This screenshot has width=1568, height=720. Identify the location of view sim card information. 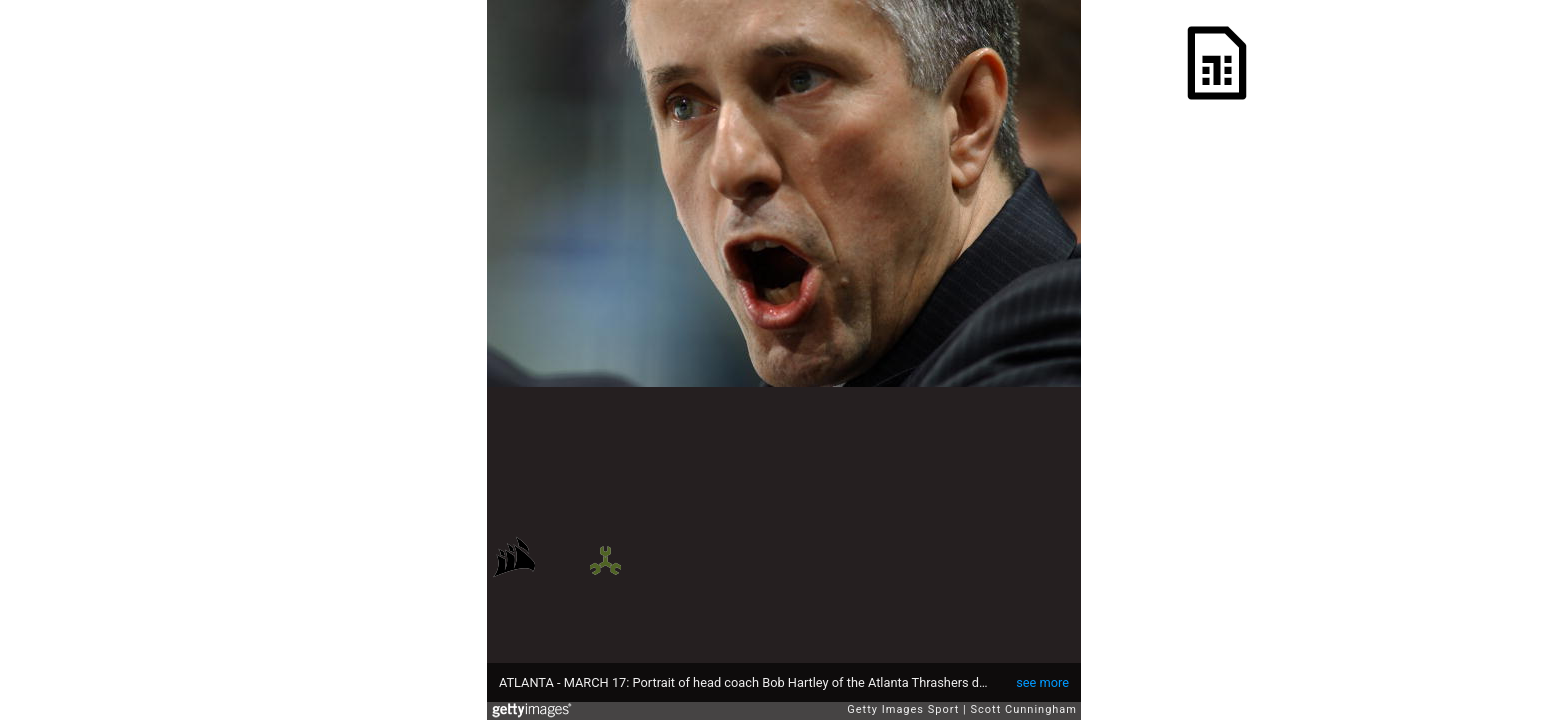
(1217, 63).